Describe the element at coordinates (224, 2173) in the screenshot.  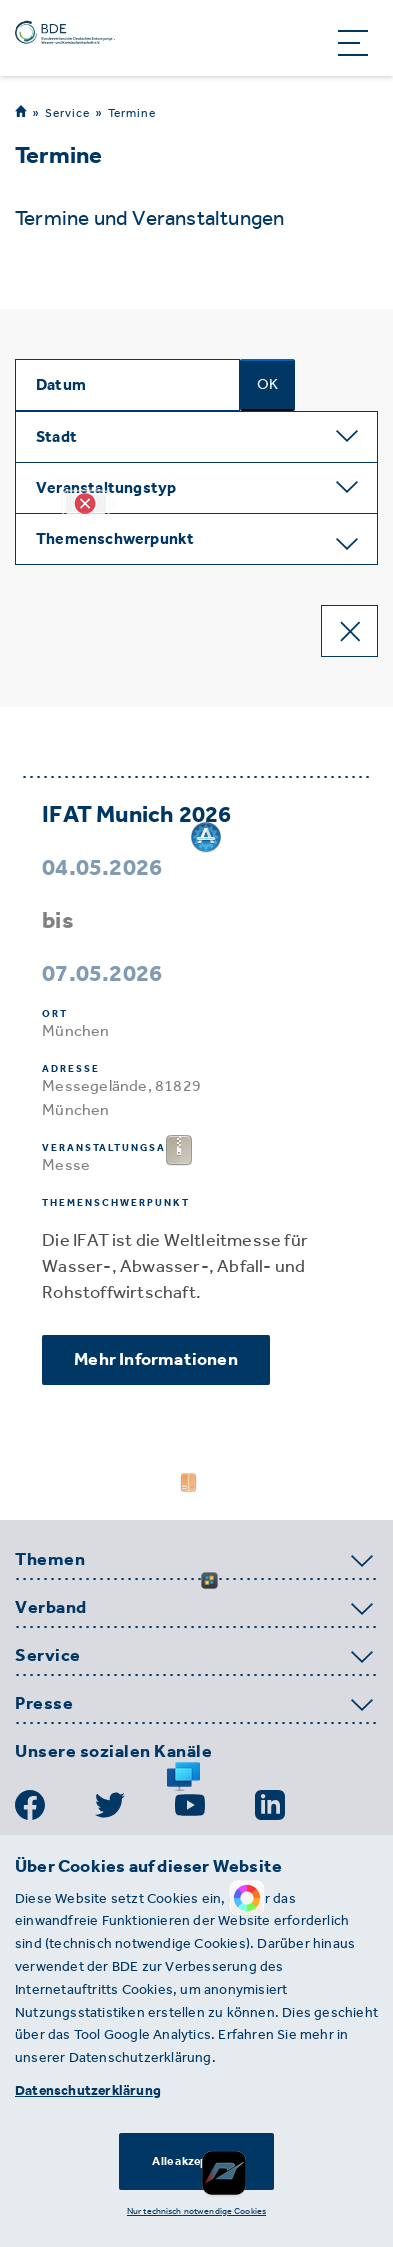
I see `launch need for speed rivals game` at that location.